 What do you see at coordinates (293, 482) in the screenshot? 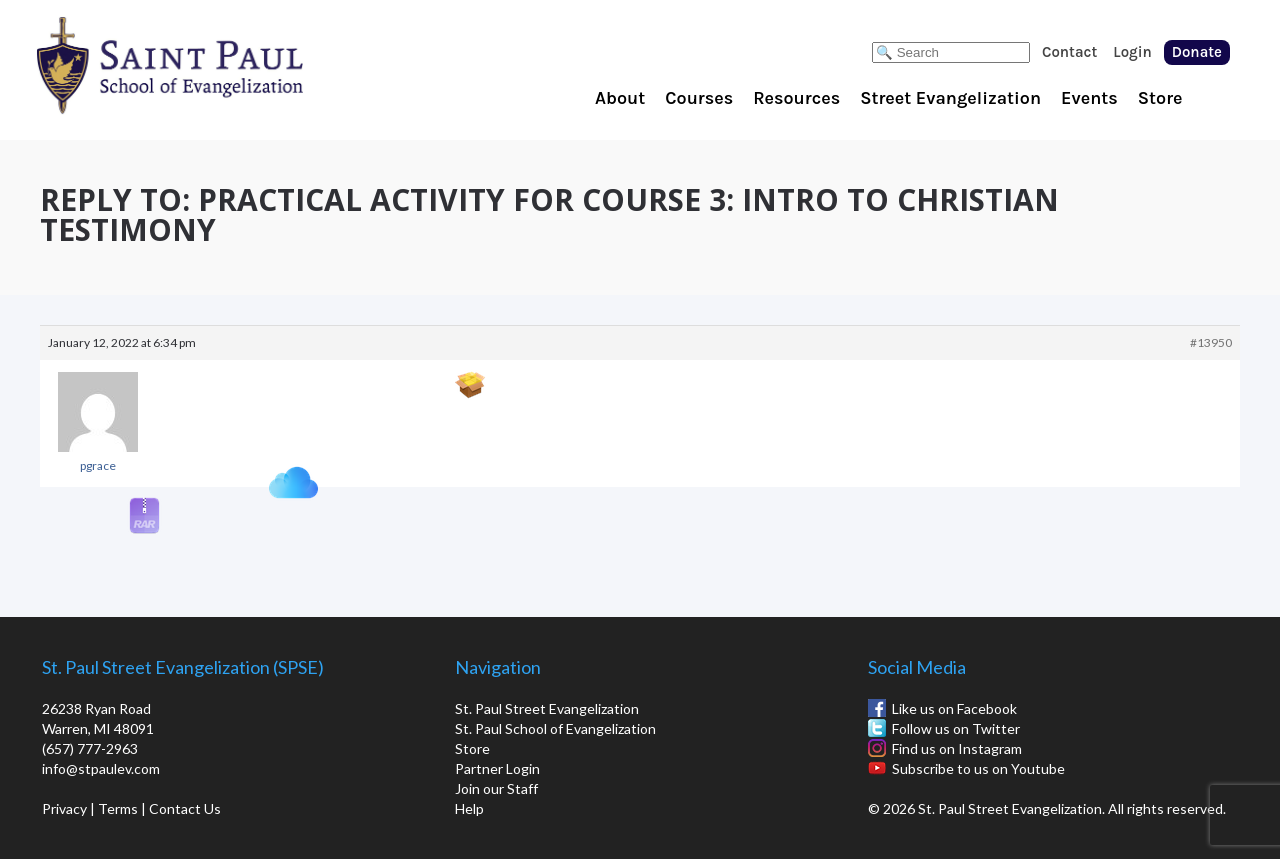
I see `access iCloud Drive cloud storage` at bounding box center [293, 482].